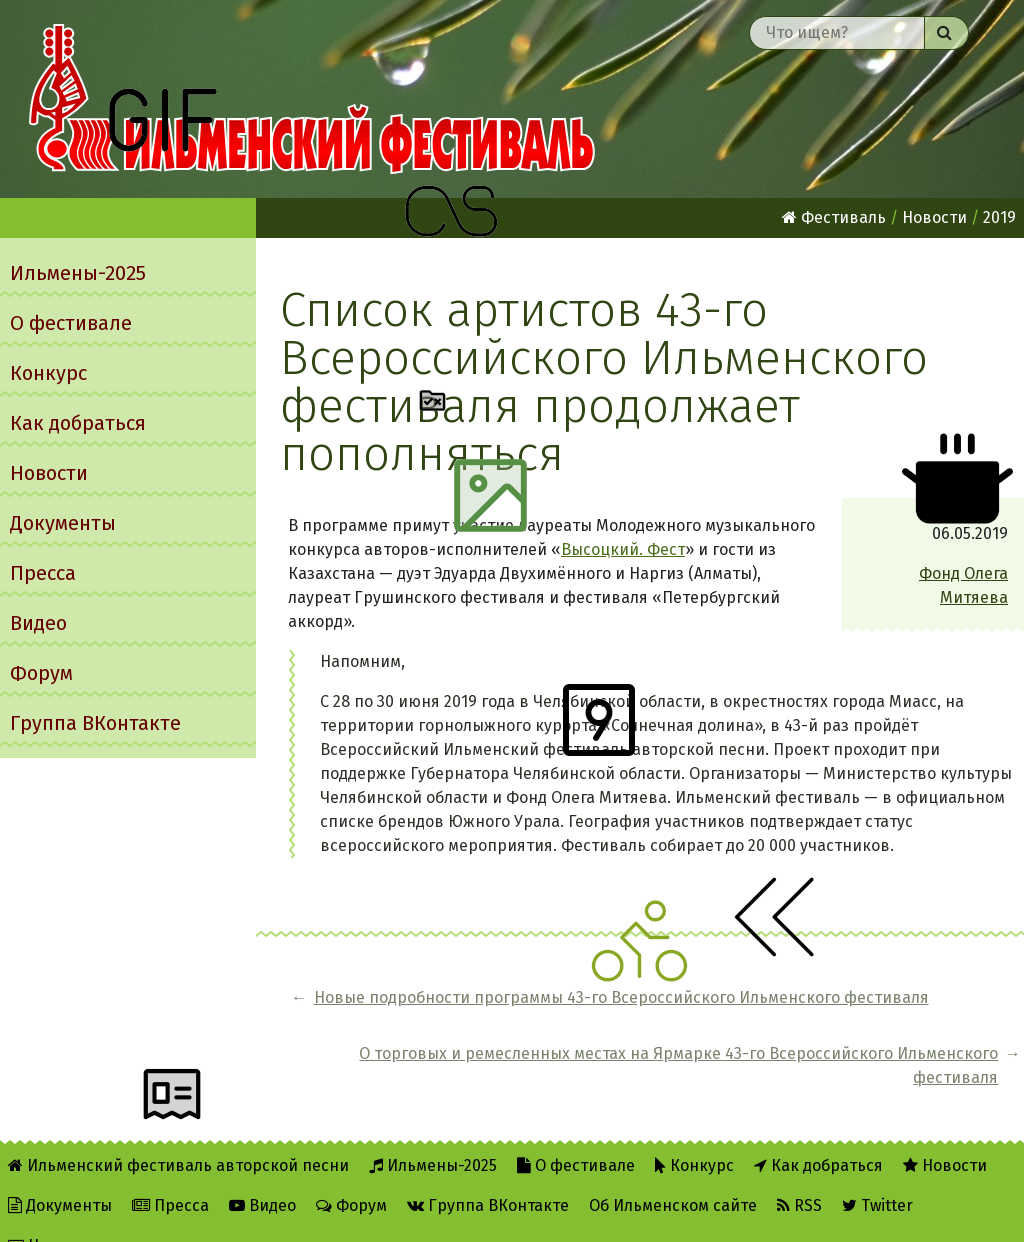 The image size is (1024, 1242). I want to click on go back to the beginning, so click(778, 917).